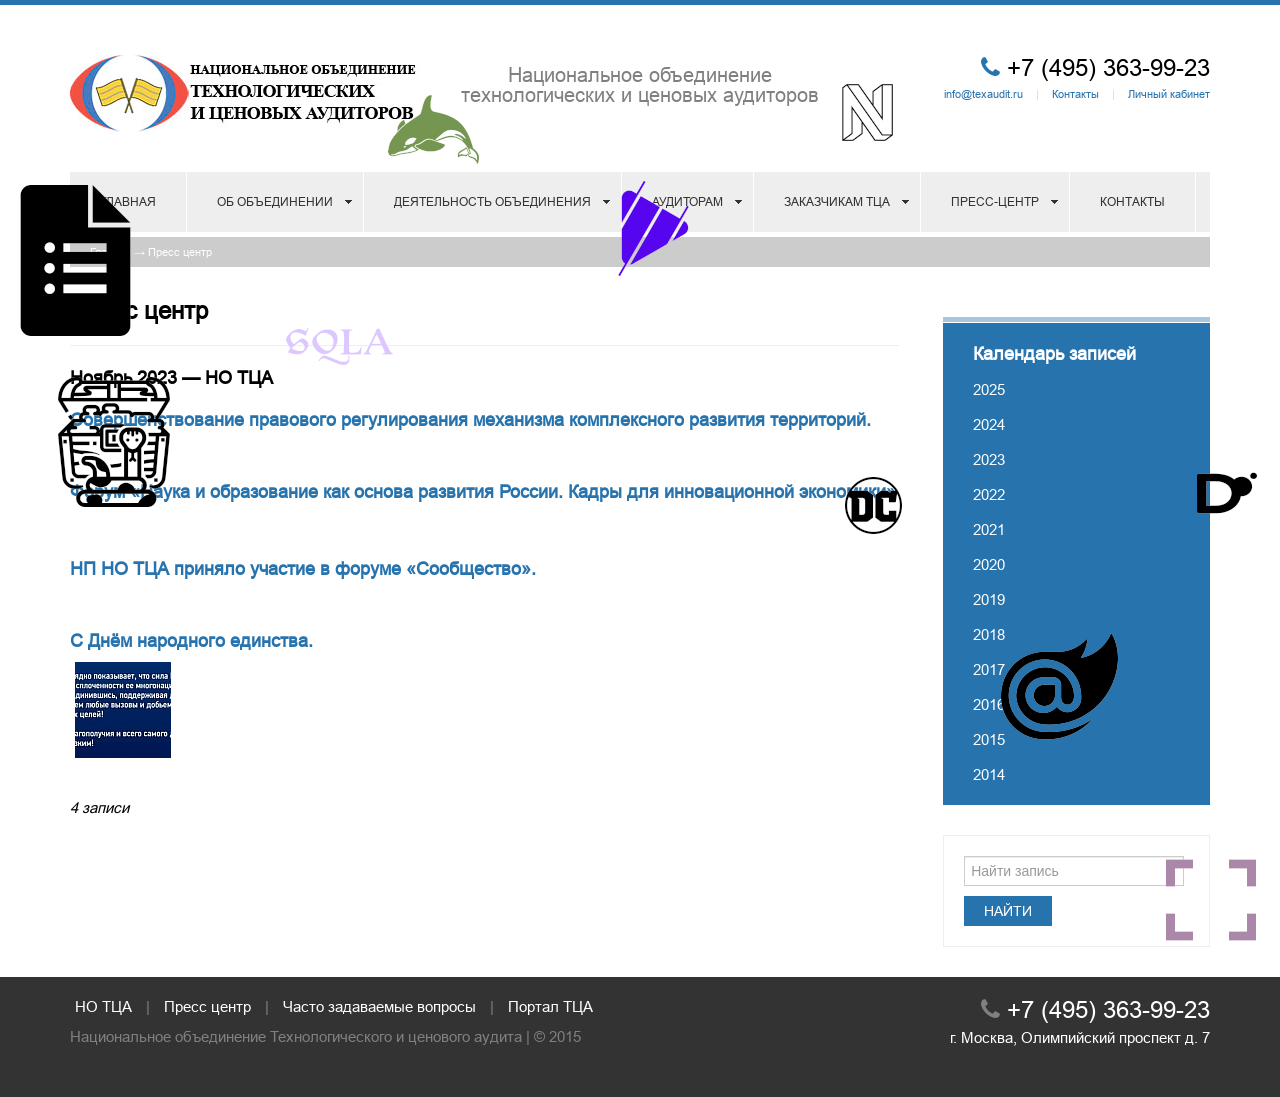  I want to click on open the trillertv streaming app, so click(653, 228).